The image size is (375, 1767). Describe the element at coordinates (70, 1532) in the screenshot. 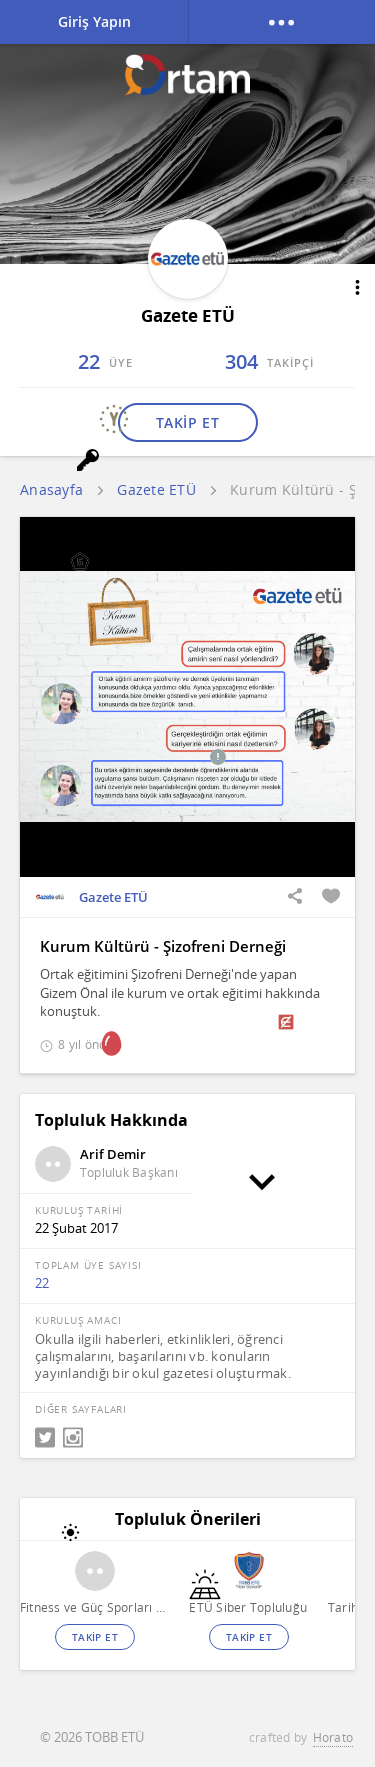

I see `decrease screen brightness` at that location.